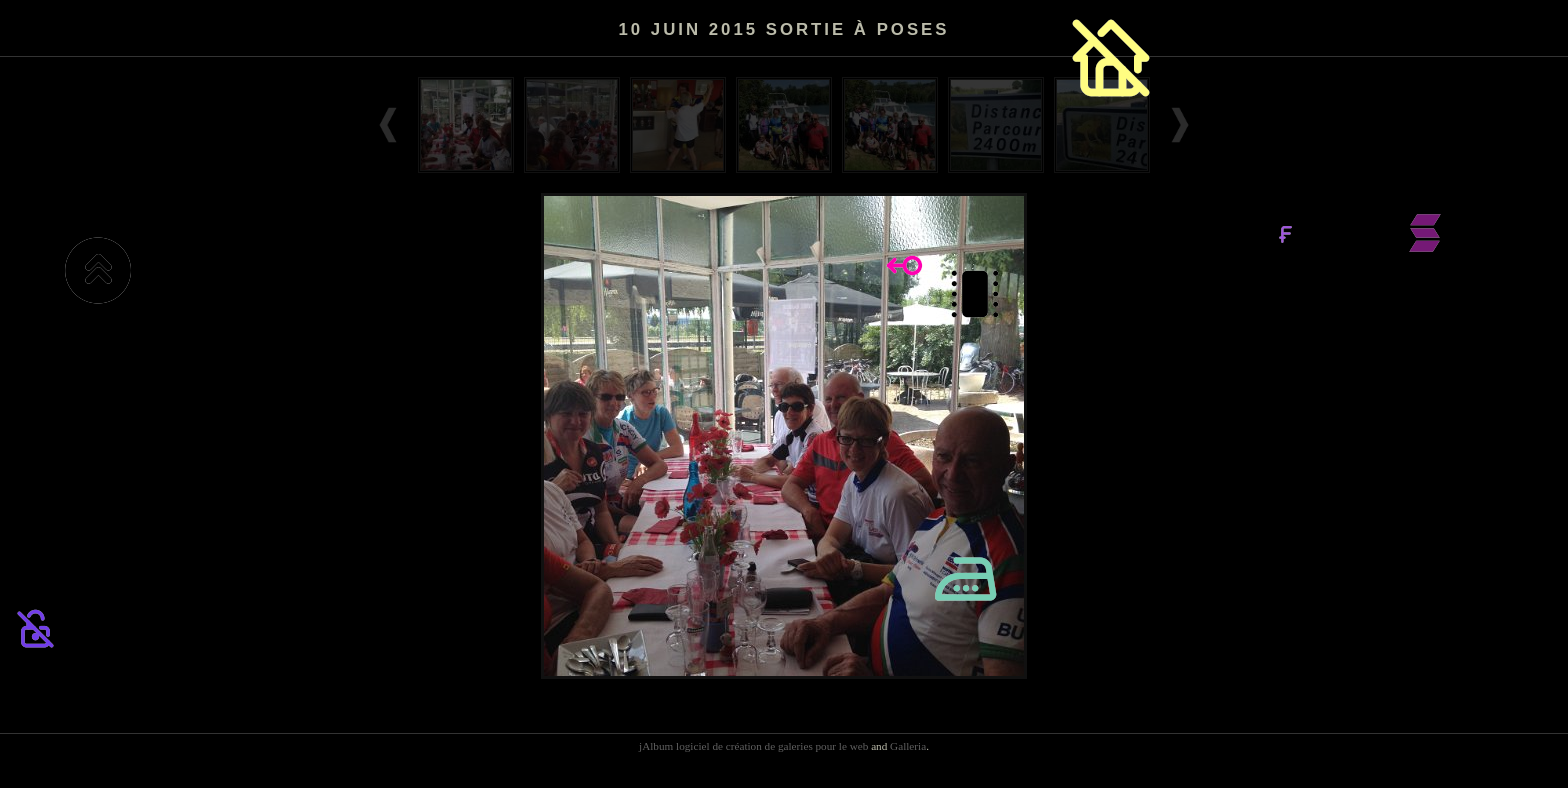 The image size is (1568, 788). Describe the element at coordinates (975, 294) in the screenshot. I see `view container or package contents` at that location.